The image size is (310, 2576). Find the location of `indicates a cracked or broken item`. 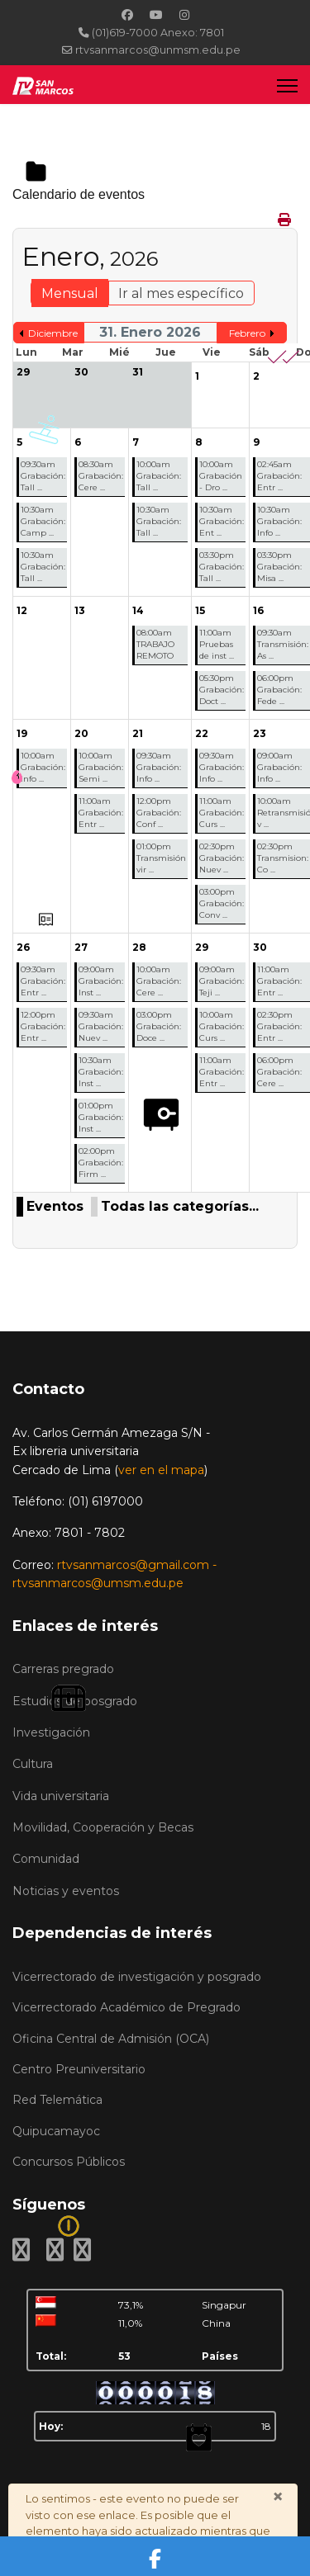

indicates a cracked or broken item is located at coordinates (17, 777).